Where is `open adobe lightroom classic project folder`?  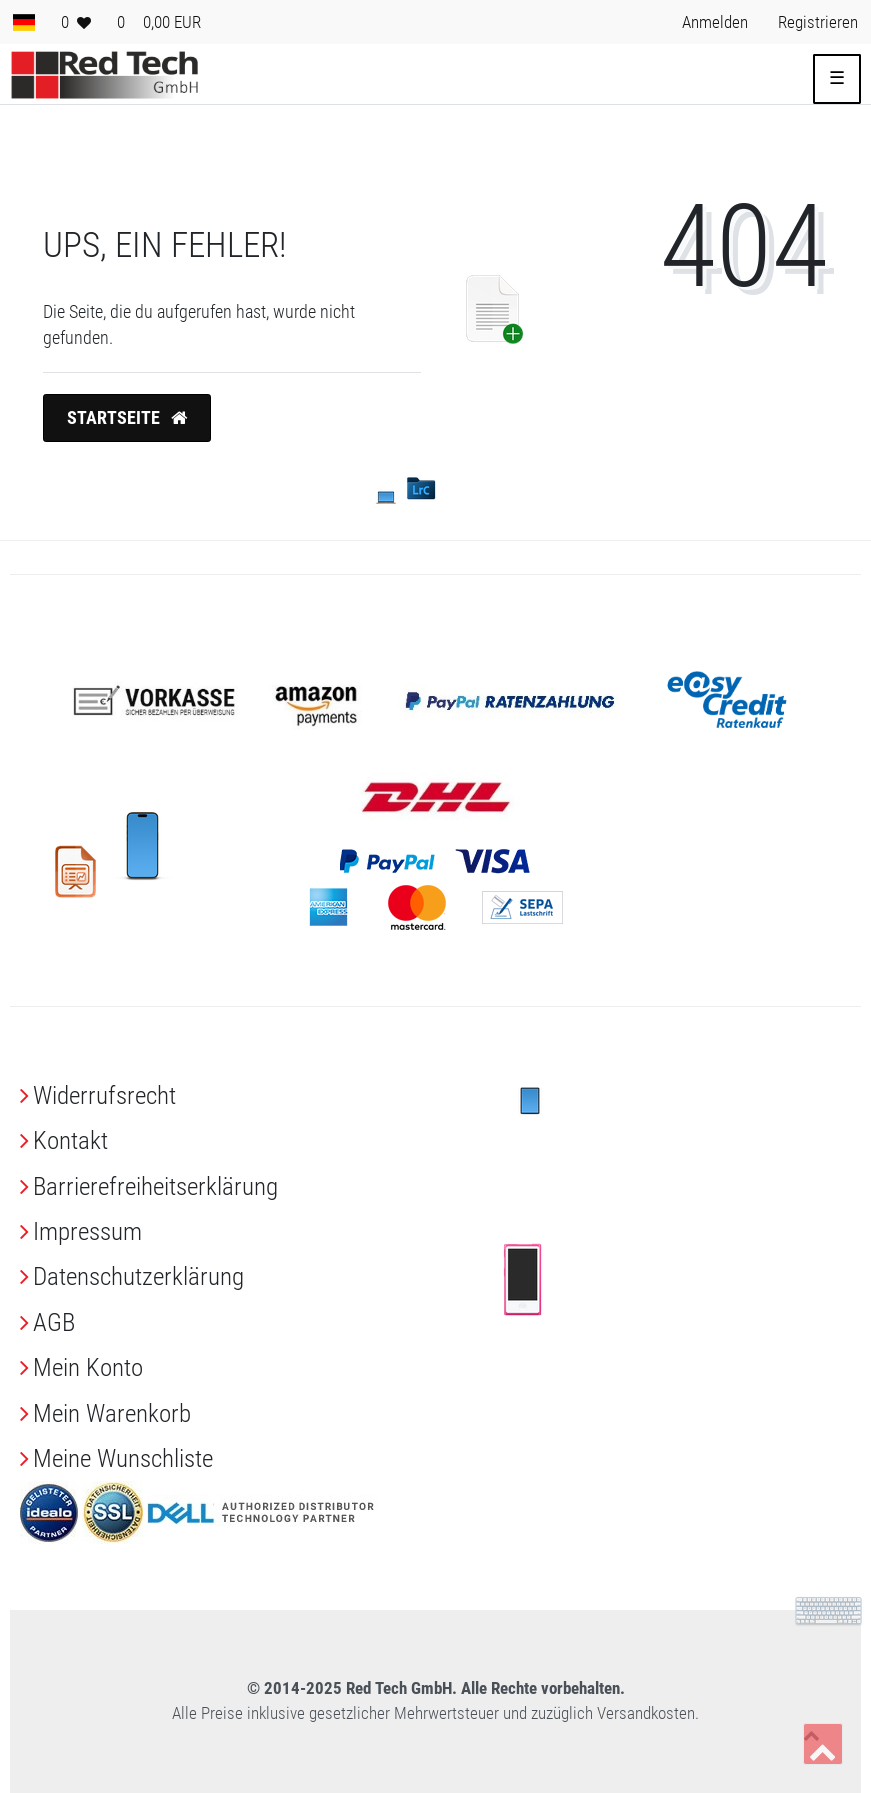
open adobe lightroom classic project folder is located at coordinates (421, 489).